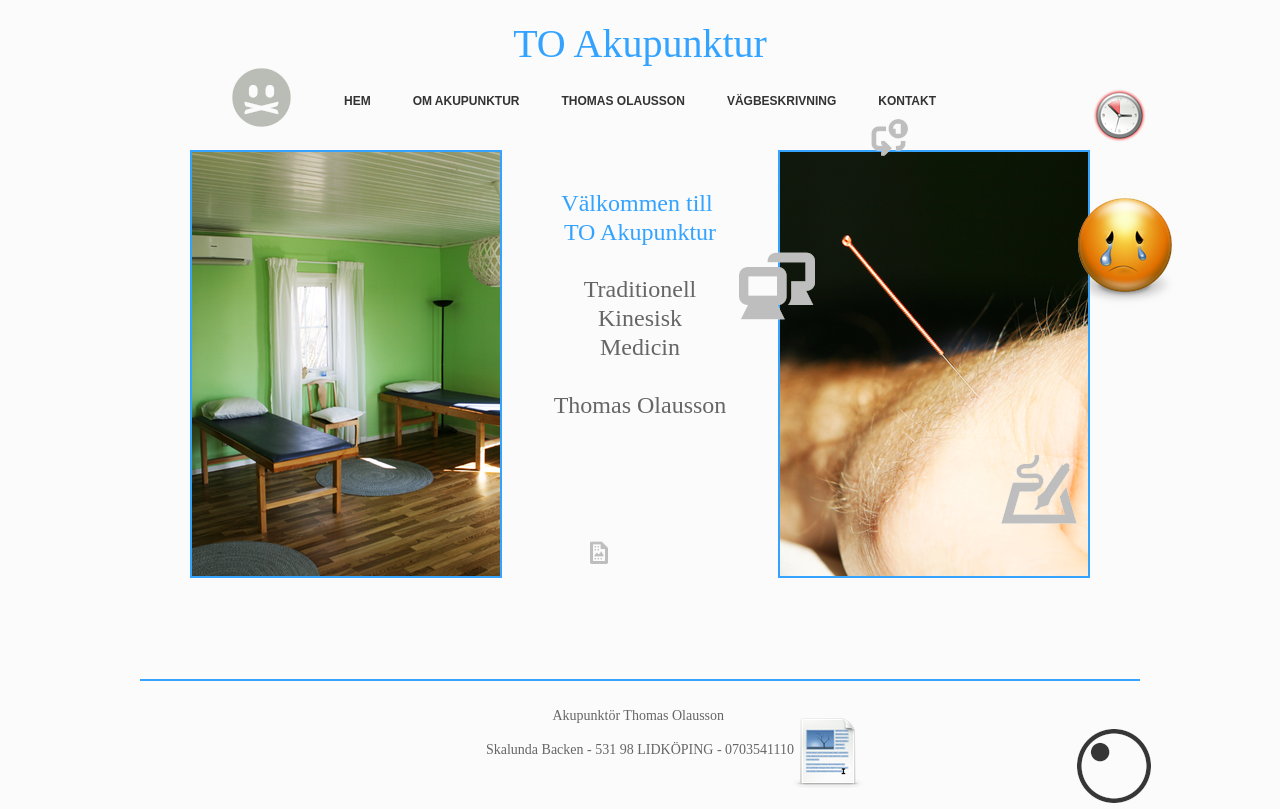  Describe the element at coordinates (1125, 249) in the screenshot. I see `indicates sadness or disappointment in a reaction` at that location.